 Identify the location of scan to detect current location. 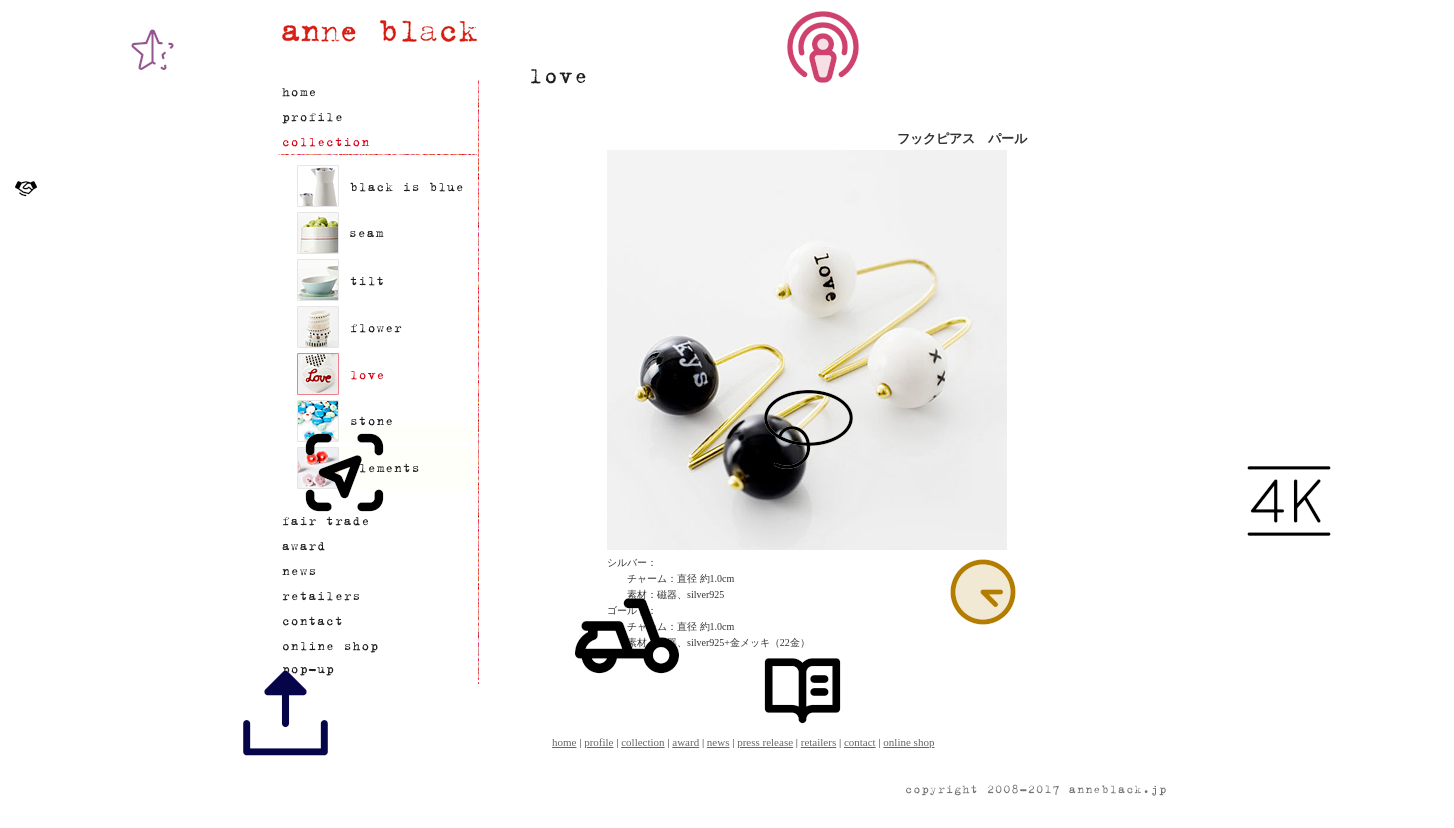
(344, 472).